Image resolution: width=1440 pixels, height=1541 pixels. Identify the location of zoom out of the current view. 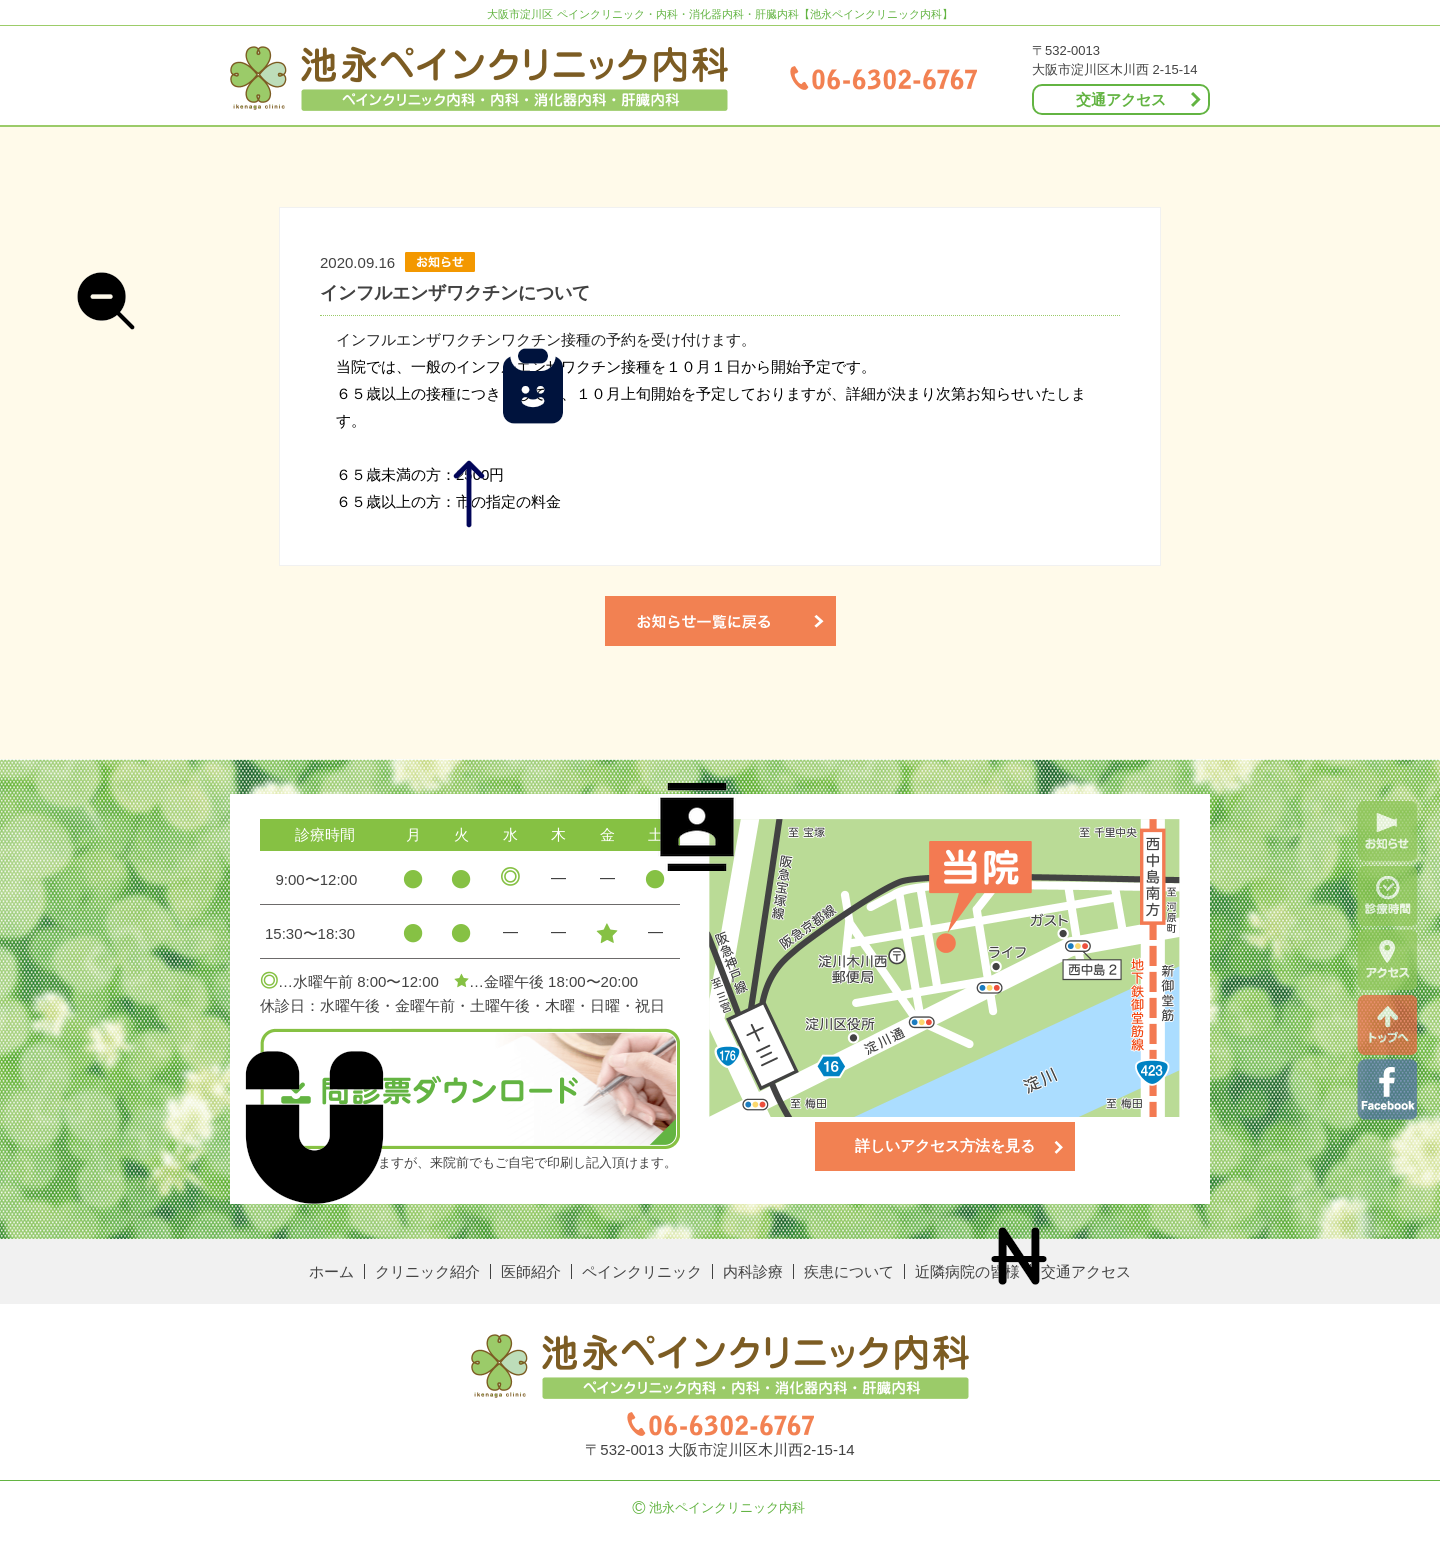
(106, 301).